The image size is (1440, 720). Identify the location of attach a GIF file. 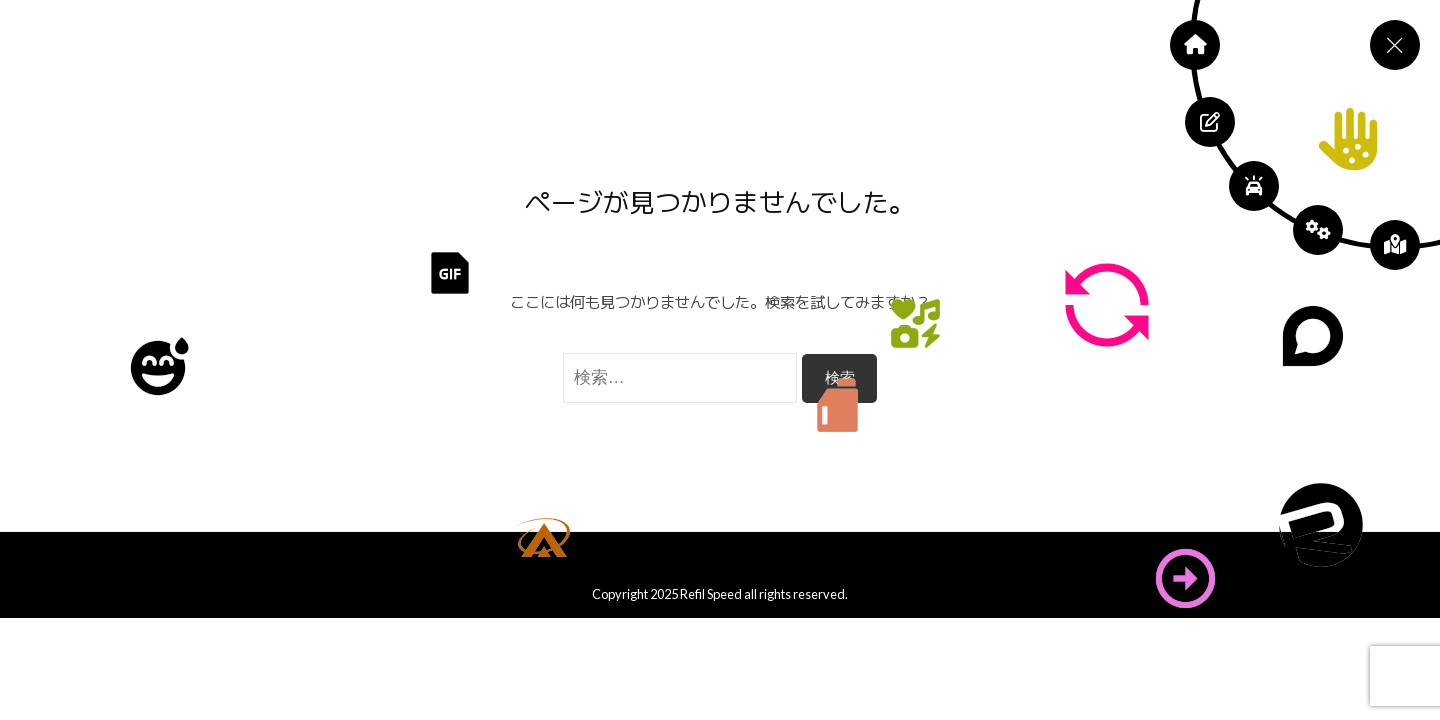
(450, 273).